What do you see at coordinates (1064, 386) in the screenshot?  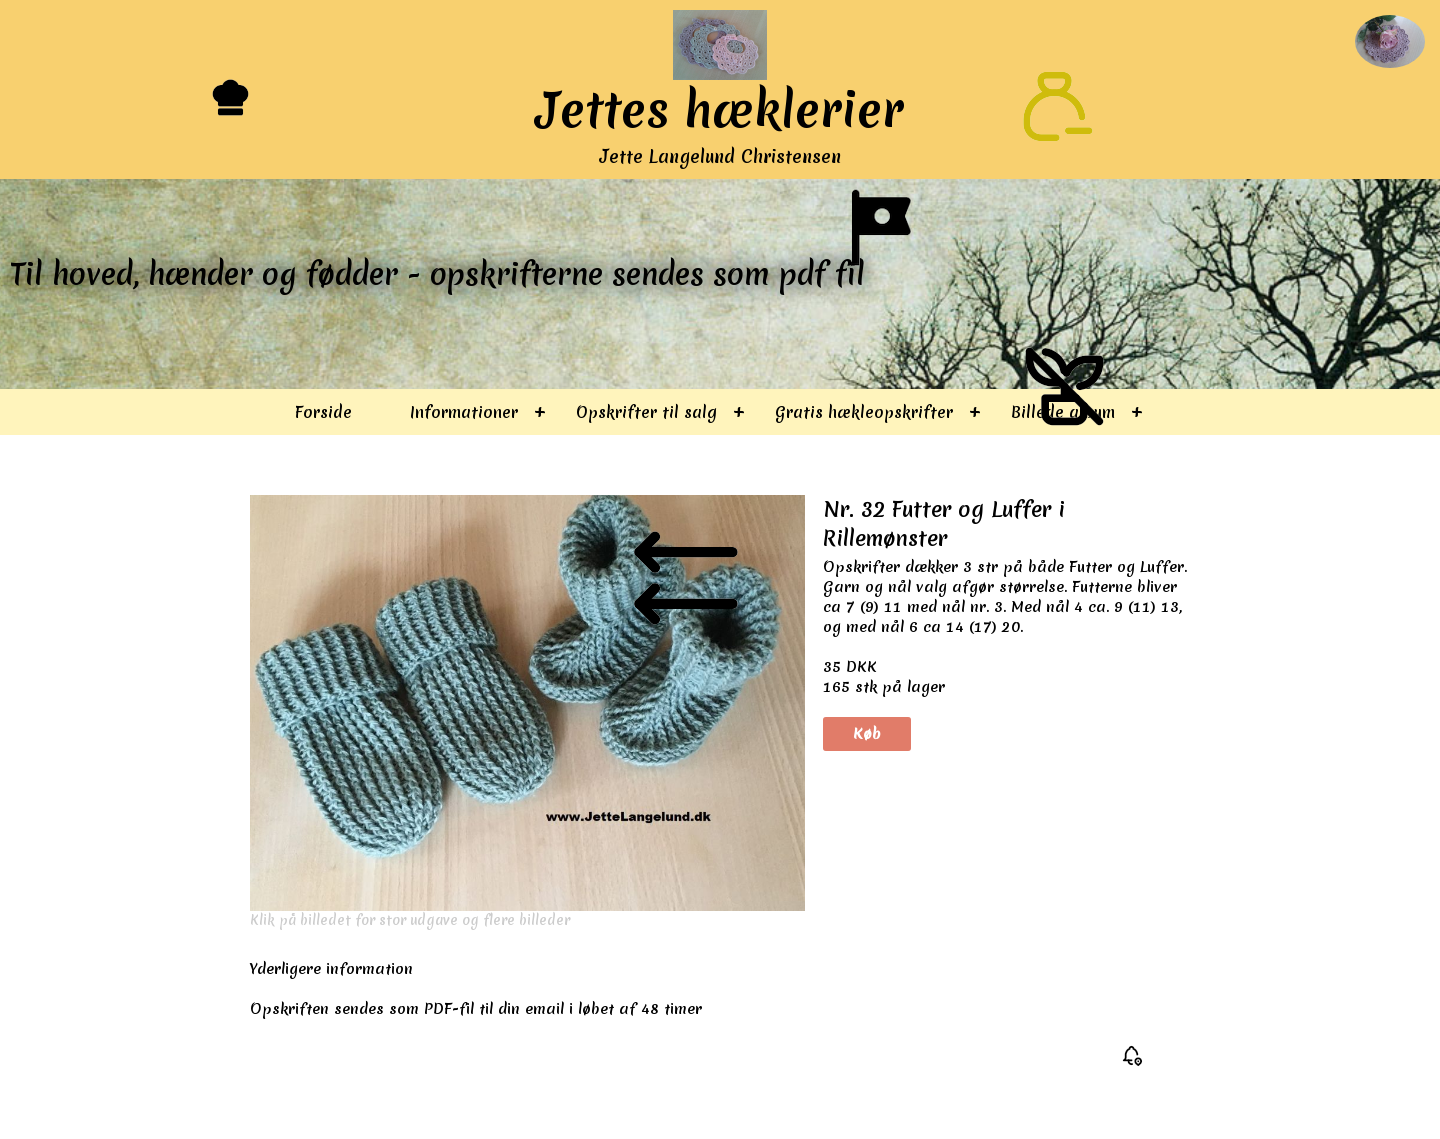 I see `disable plant care reminders` at bounding box center [1064, 386].